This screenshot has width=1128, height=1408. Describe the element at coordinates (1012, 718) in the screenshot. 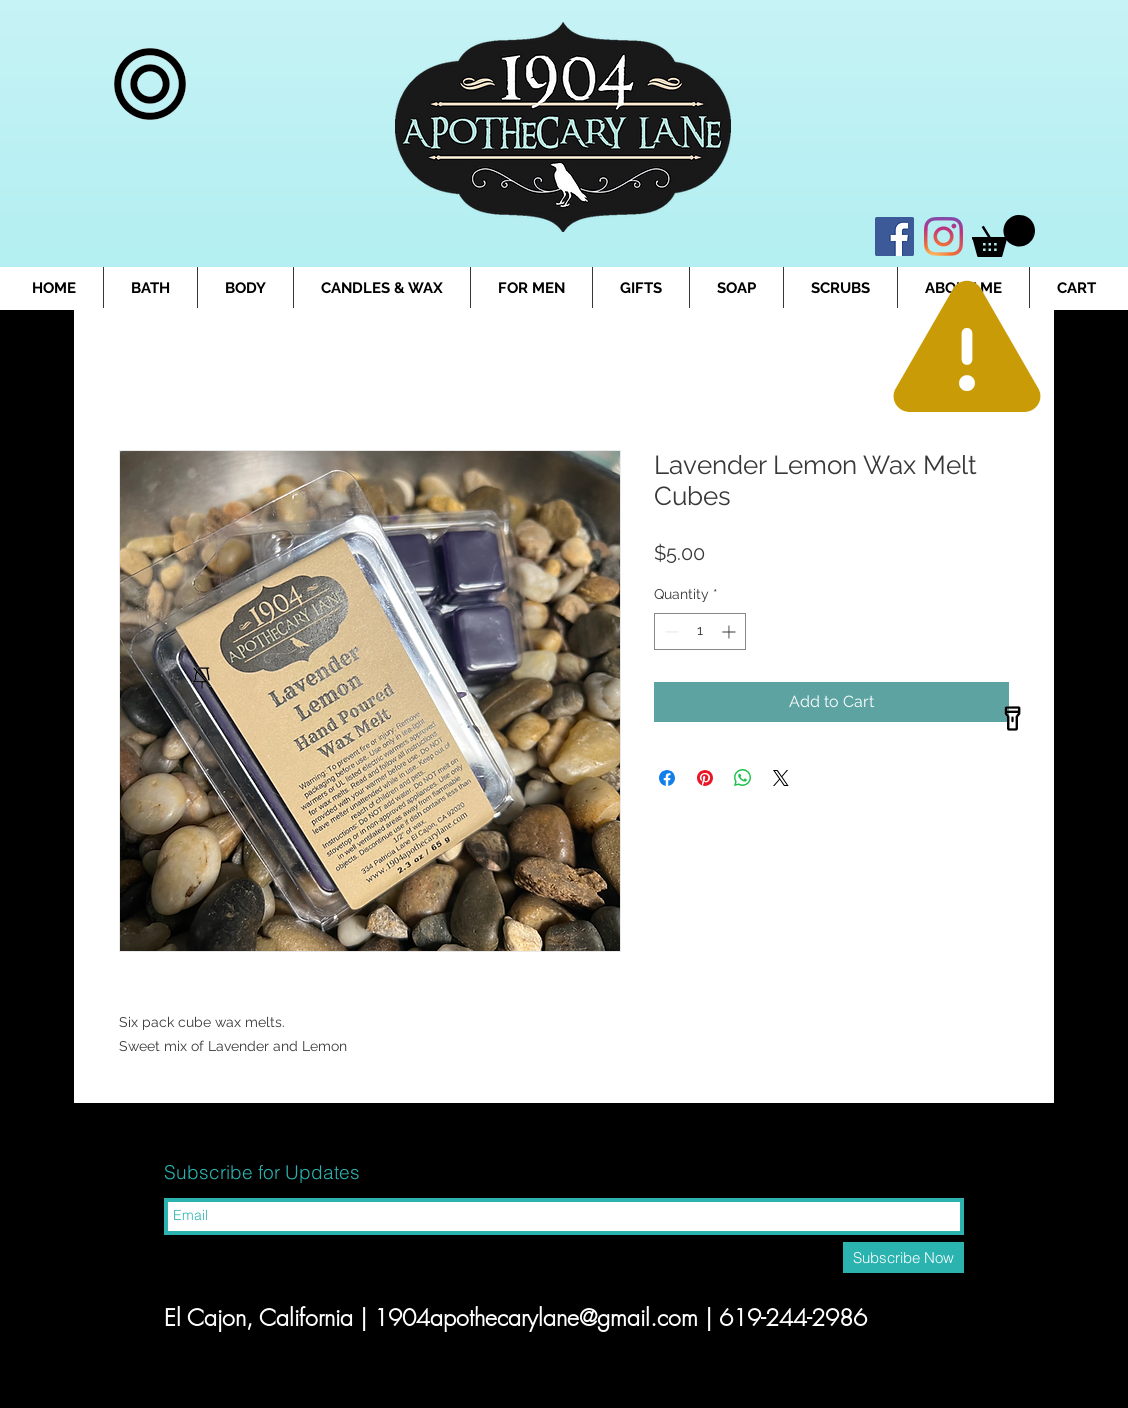

I see `toggle flashlight on or off` at that location.